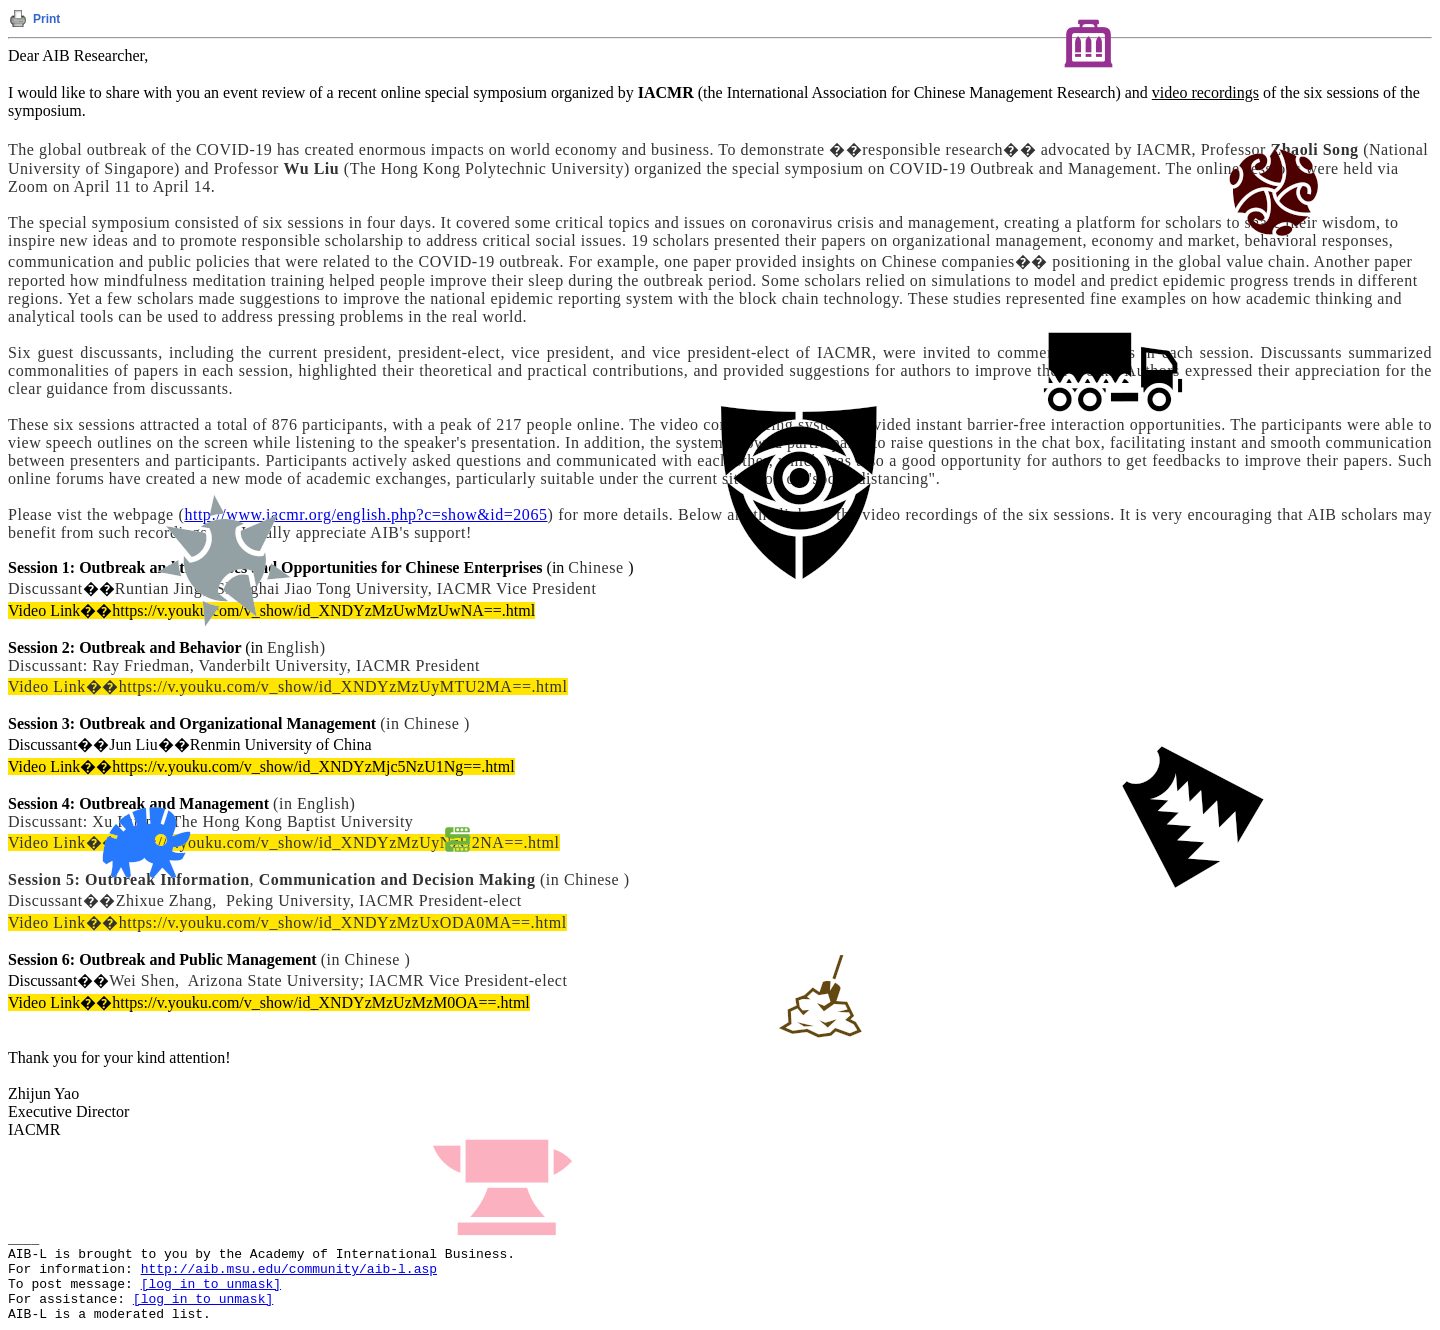 The height and width of the screenshot is (1330, 1440). Describe the element at coordinates (1113, 372) in the screenshot. I see `track your delivery or shipment` at that location.